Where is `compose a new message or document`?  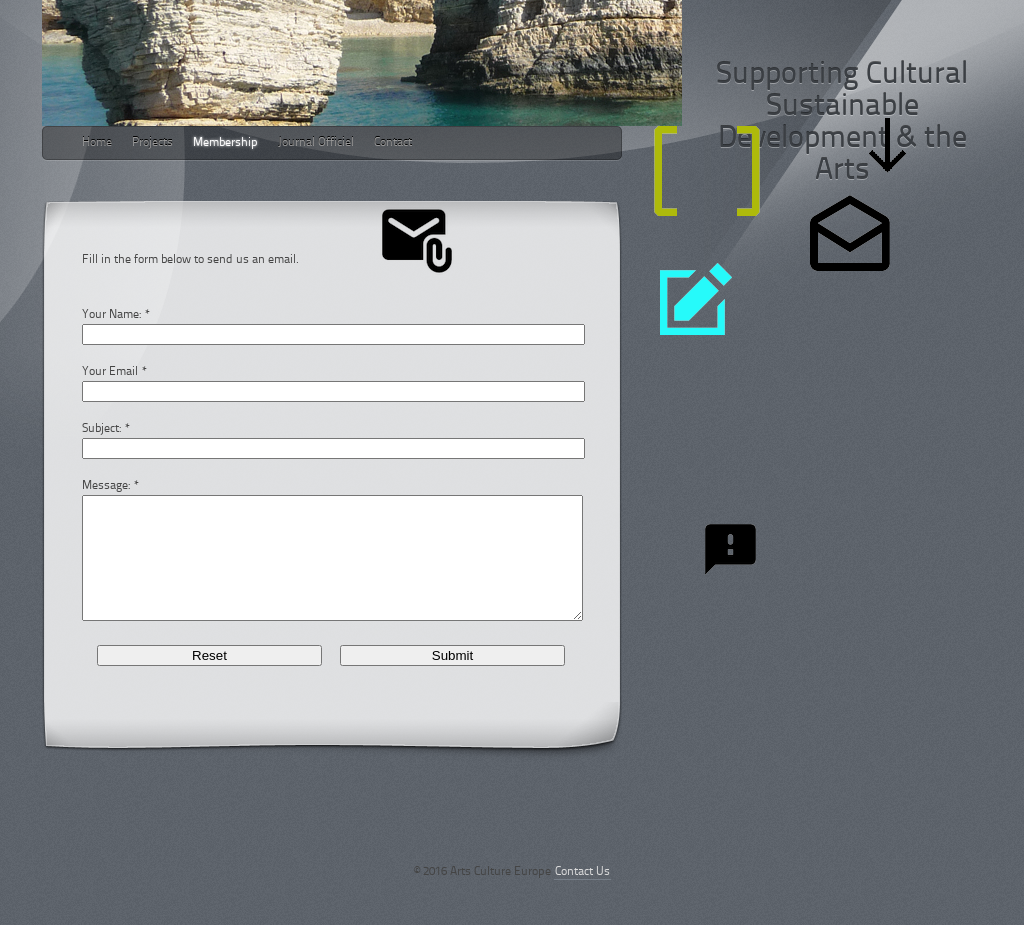
compose a new message or document is located at coordinates (696, 299).